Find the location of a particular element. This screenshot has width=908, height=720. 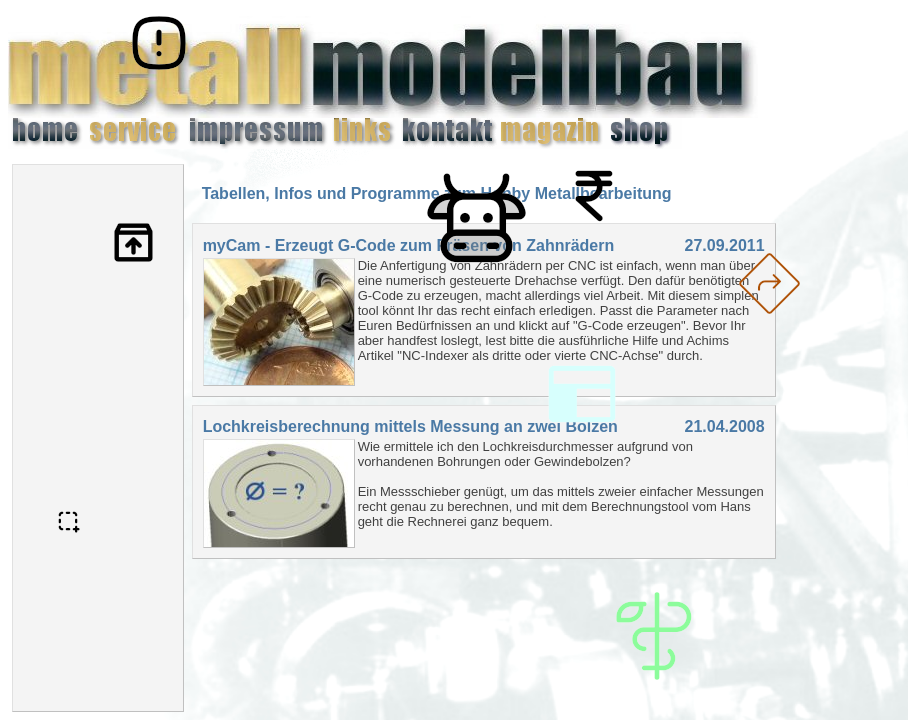

take a screenshot of the current screen is located at coordinates (68, 521).